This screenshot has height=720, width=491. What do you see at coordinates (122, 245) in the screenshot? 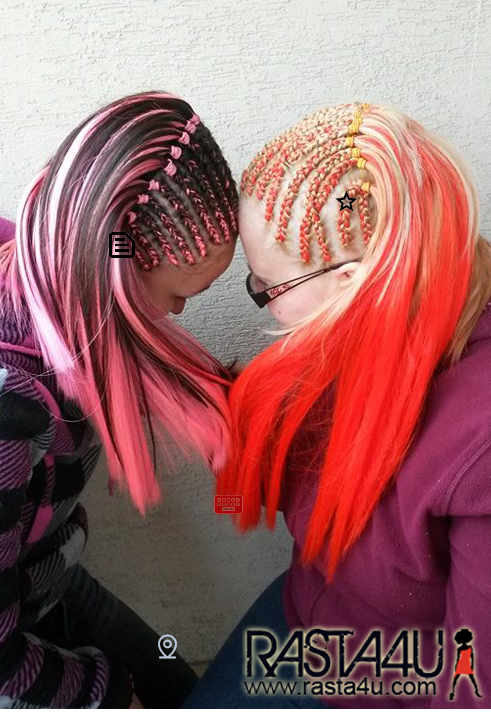
I see `view text document or note` at bounding box center [122, 245].